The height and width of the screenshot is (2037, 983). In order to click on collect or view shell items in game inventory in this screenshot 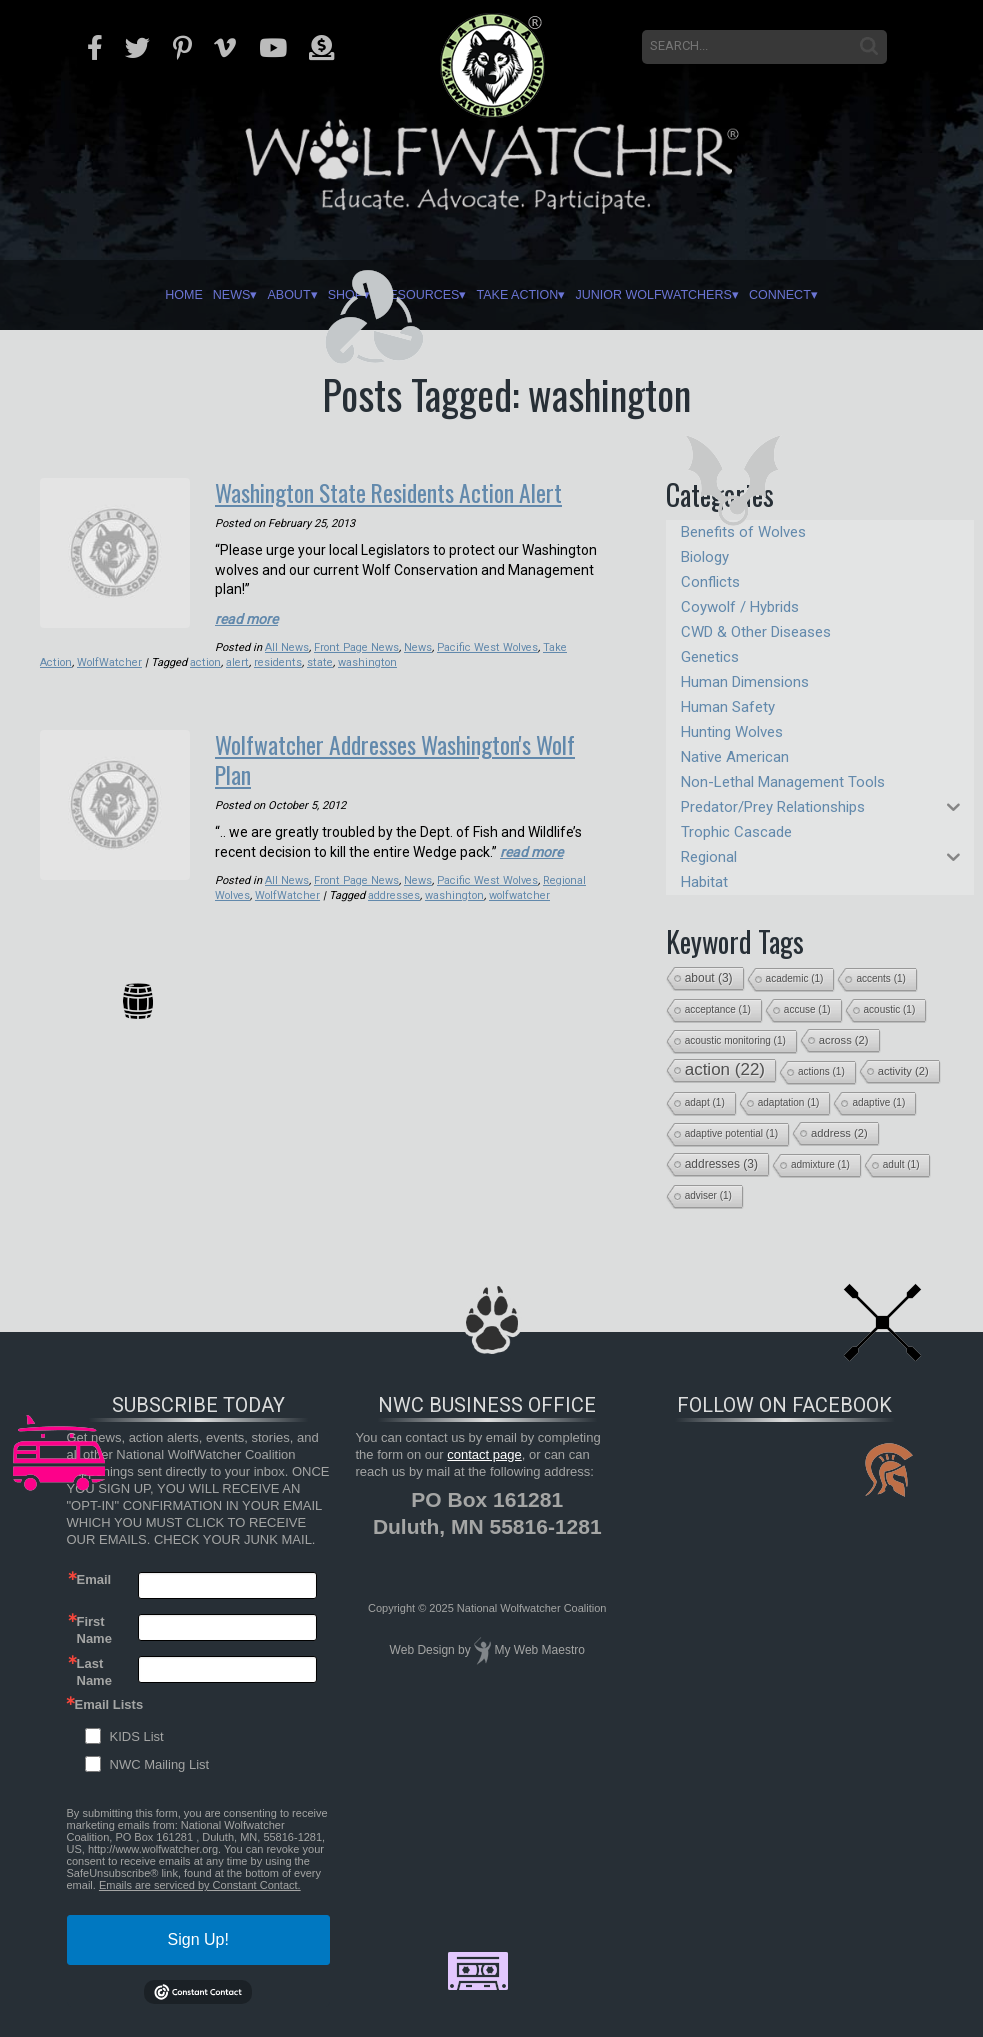, I will do `click(374, 319)`.